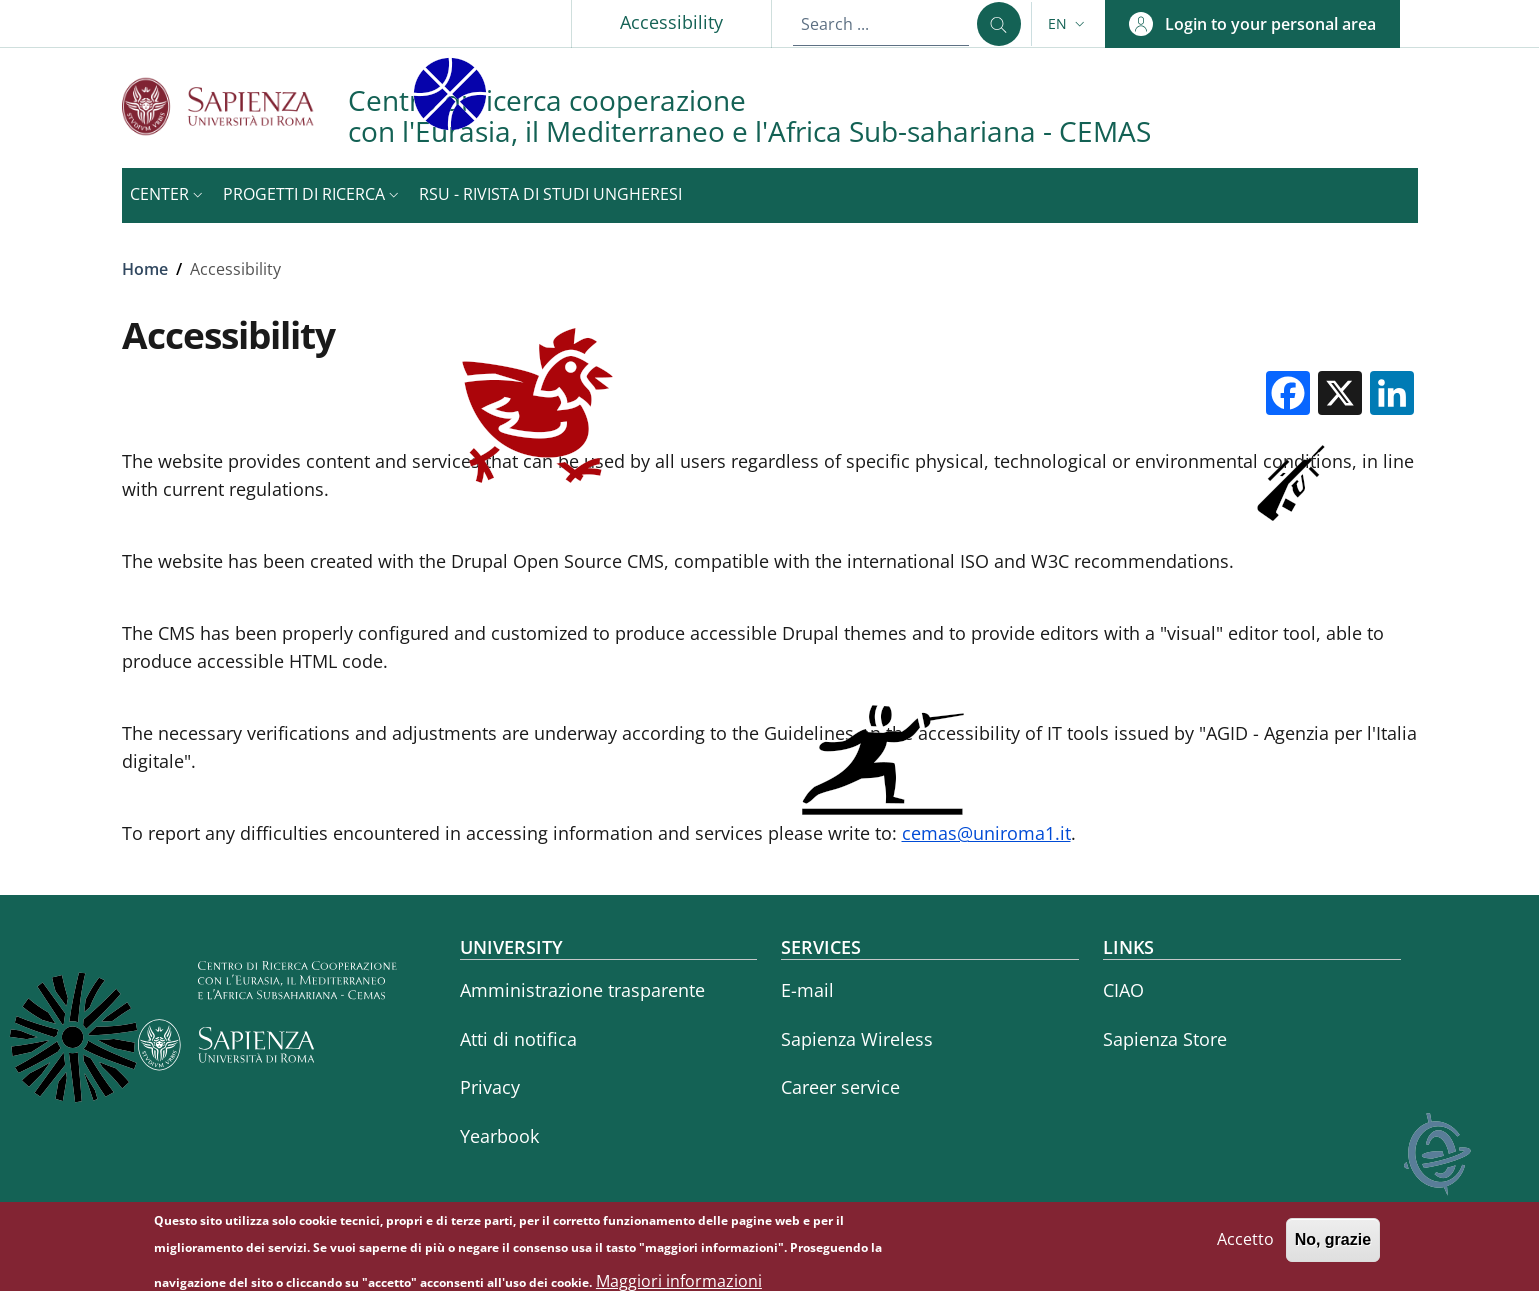  I want to click on dandelion flower icon for nature or garden-themed game elements, so click(73, 1037).